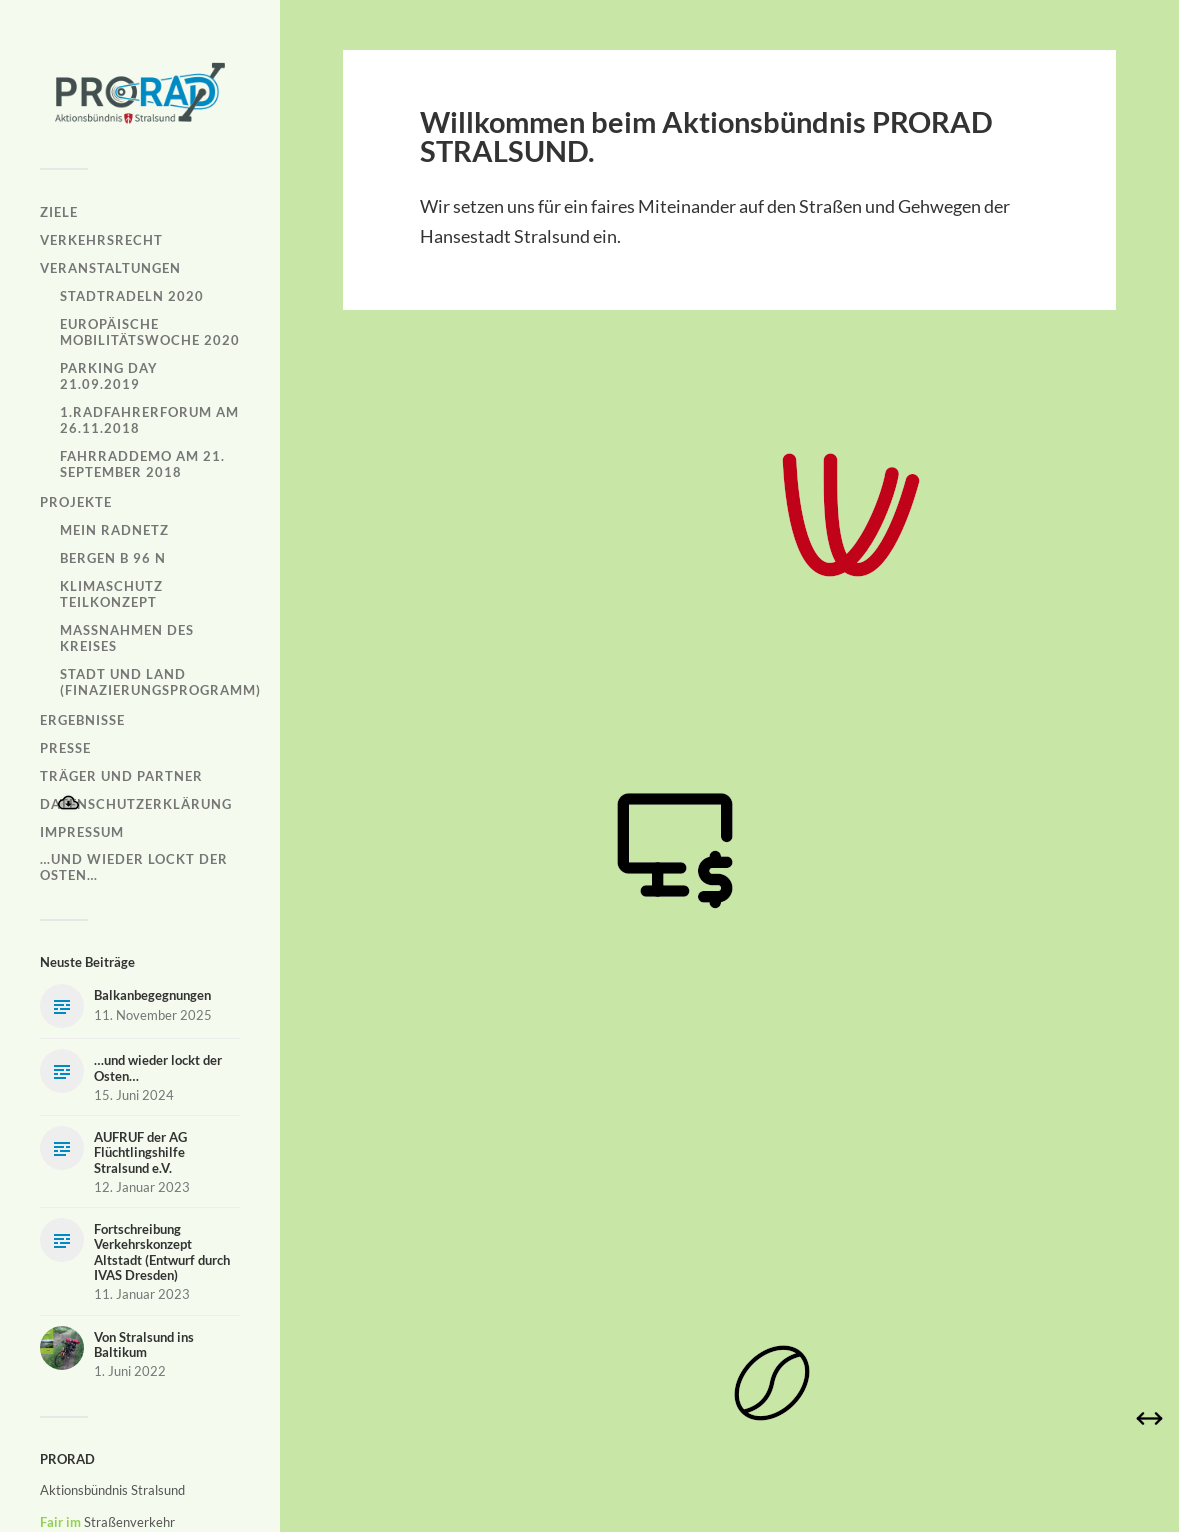 The height and width of the screenshot is (1532, 1179). I want to click on access desktop payment or billing settings, so click(675, 845).